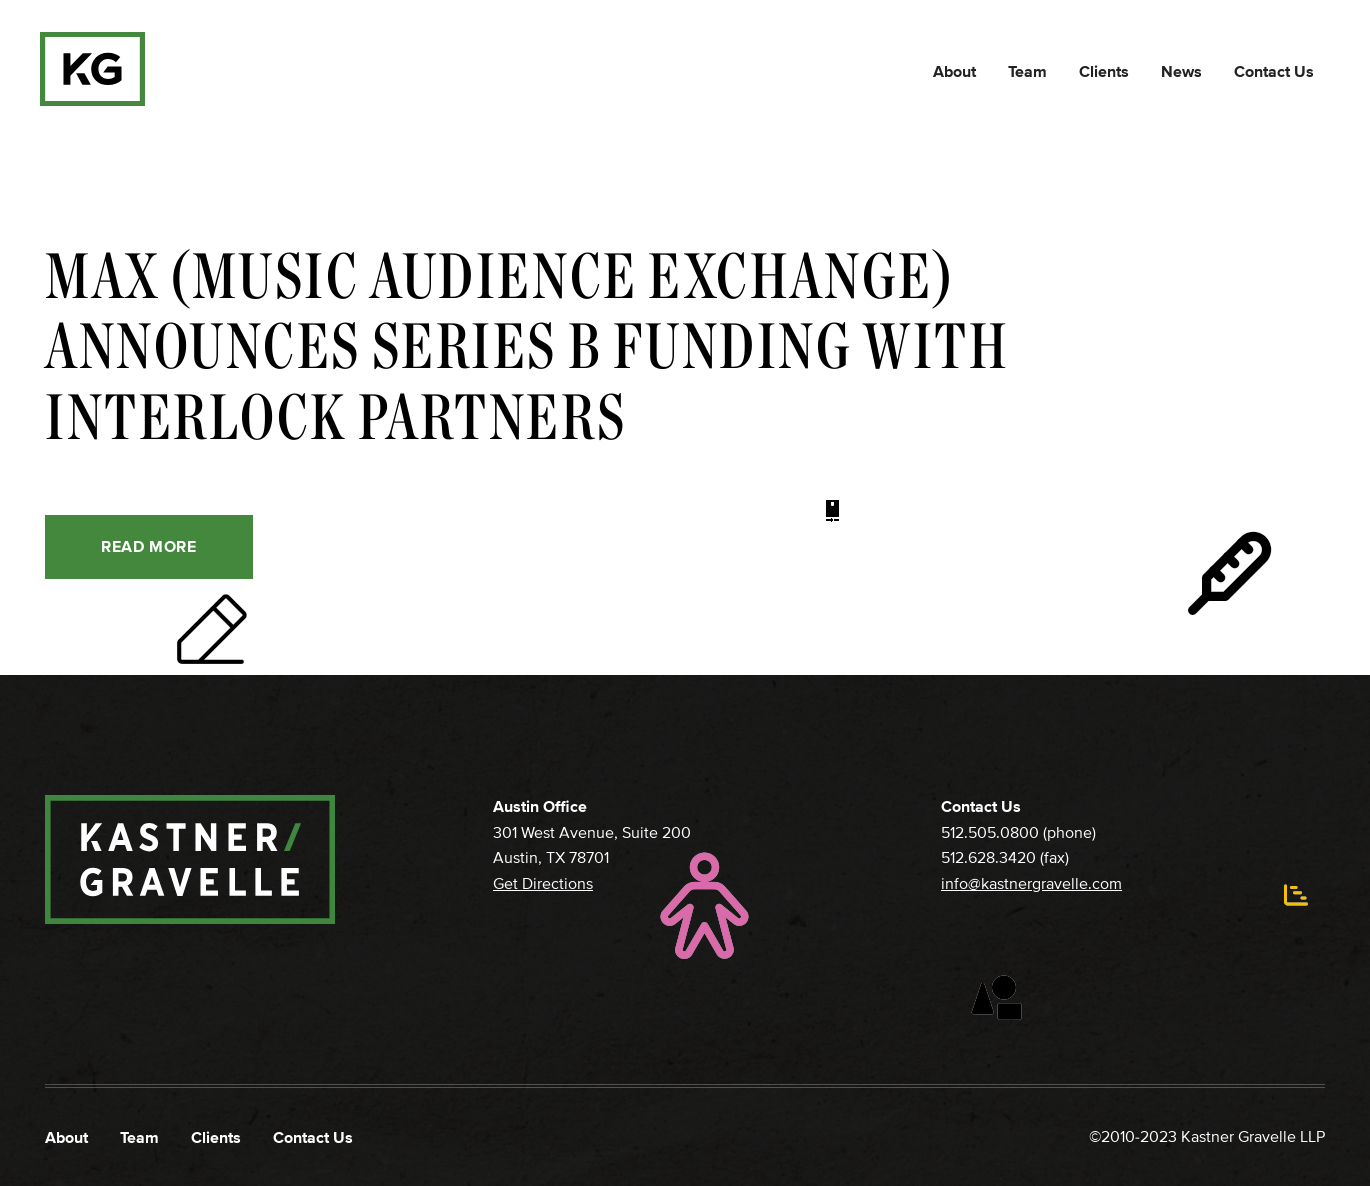  I want to click on view project timeline or gantt chart, so click(1296, 895).